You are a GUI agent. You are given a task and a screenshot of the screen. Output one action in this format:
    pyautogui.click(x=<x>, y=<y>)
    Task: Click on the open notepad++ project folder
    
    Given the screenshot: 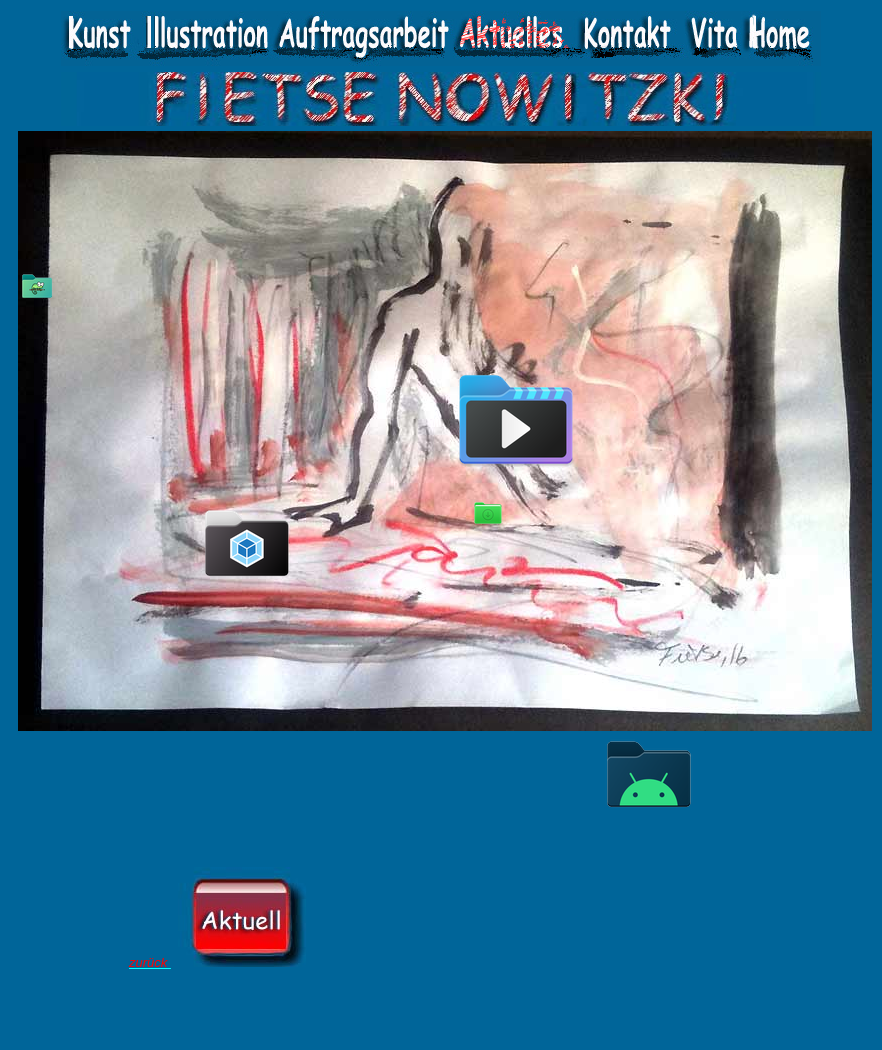 What is the action you would take?
    pyautogui.click(x=37, y=287)
    